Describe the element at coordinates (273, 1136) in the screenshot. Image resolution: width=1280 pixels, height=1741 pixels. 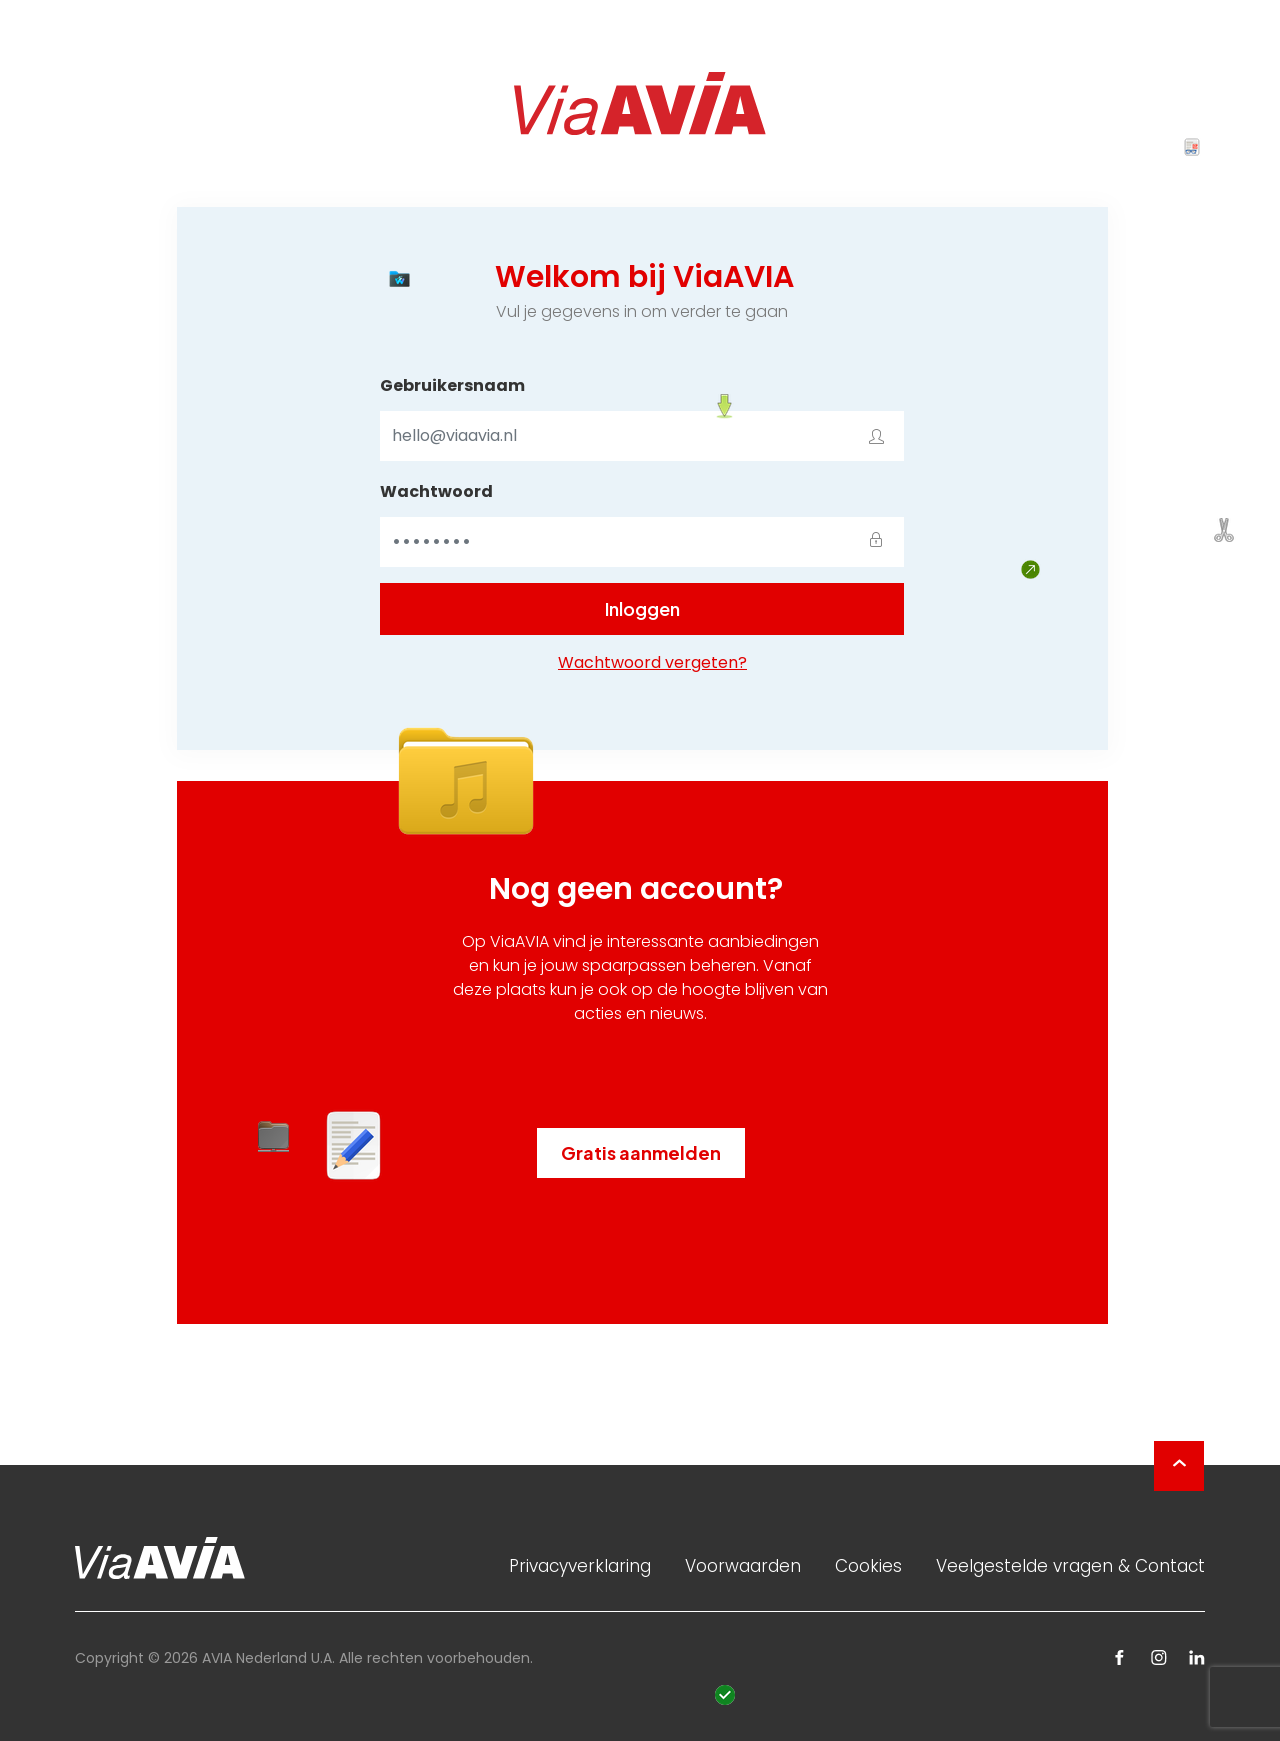
I see `access files stored on a remote server` at that location.